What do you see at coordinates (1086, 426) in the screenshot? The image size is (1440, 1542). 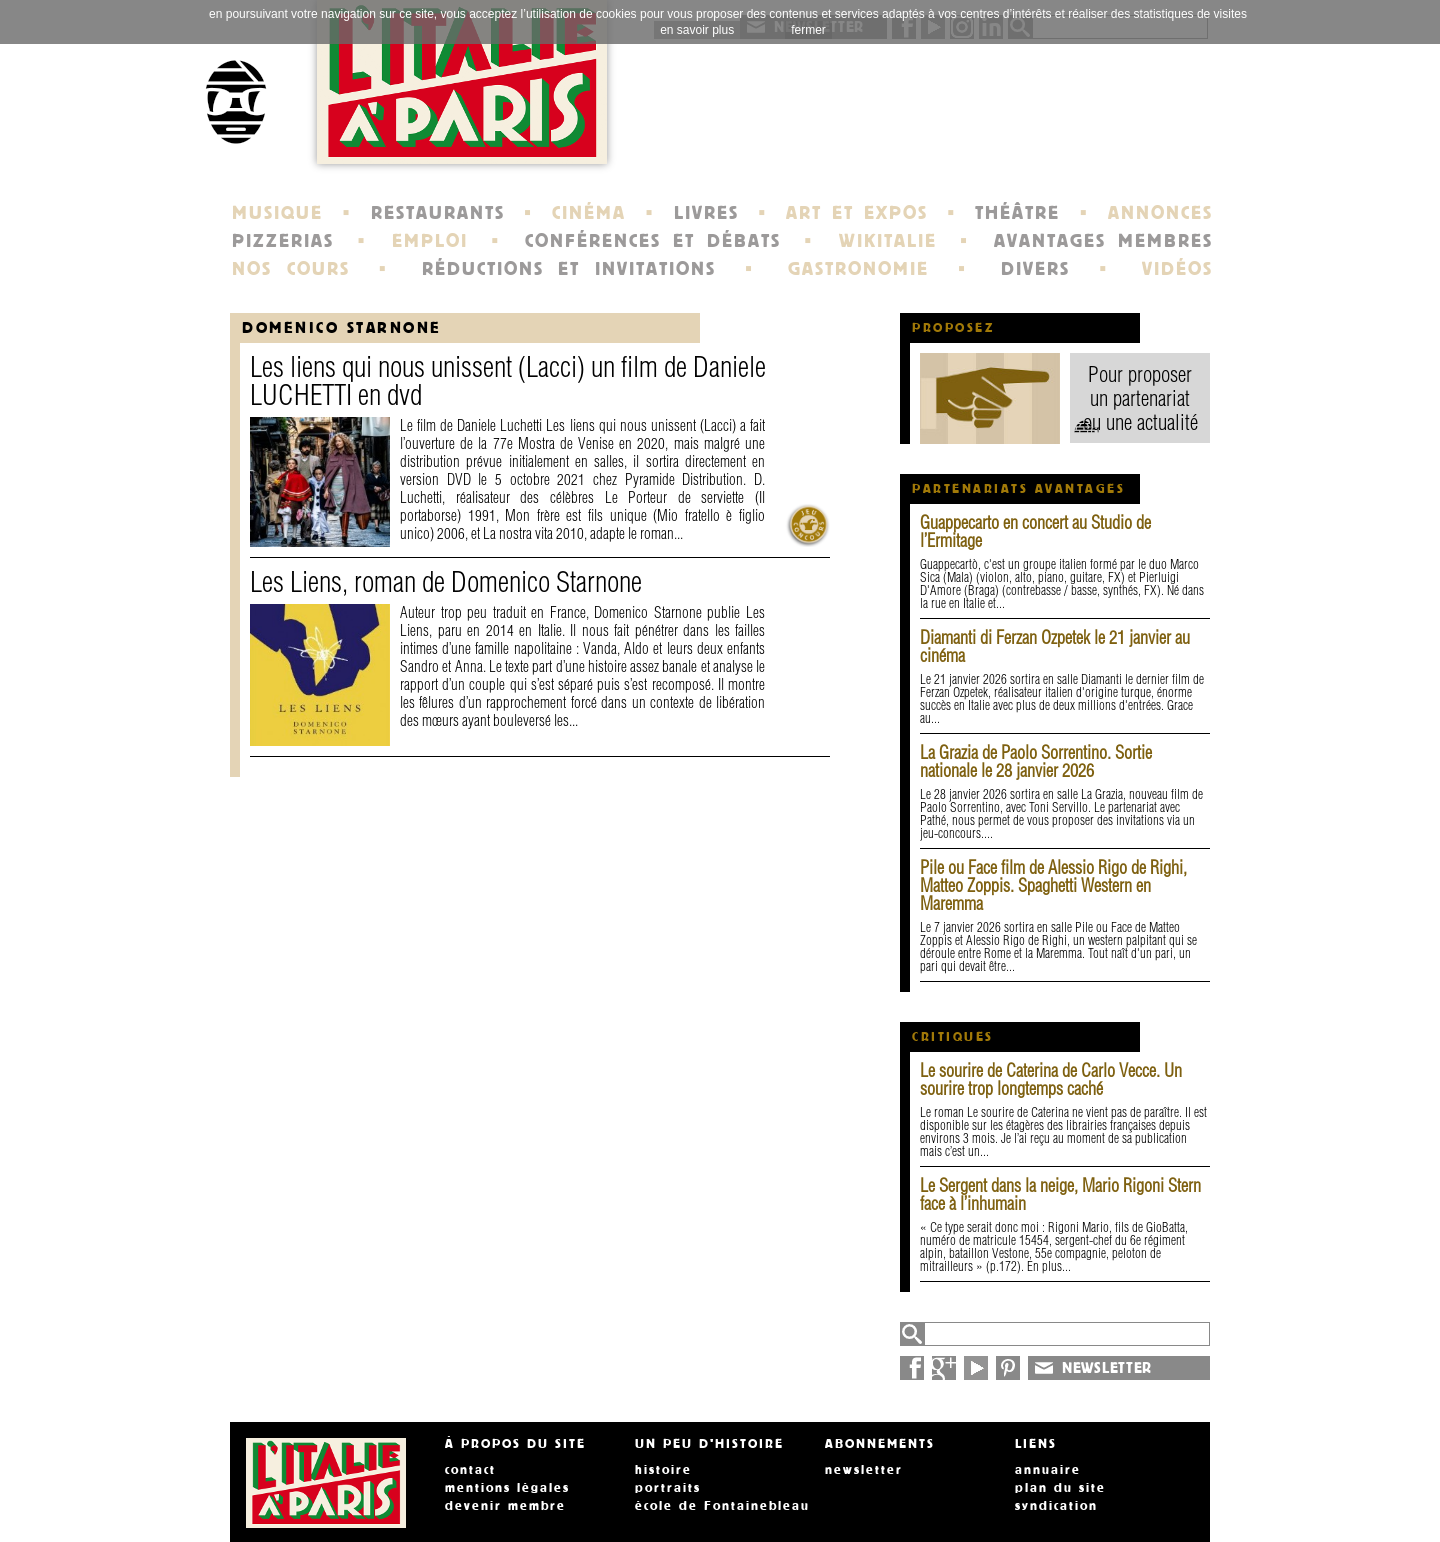 I see `winter or arctic themed content` at bounding box center [1086, 426].